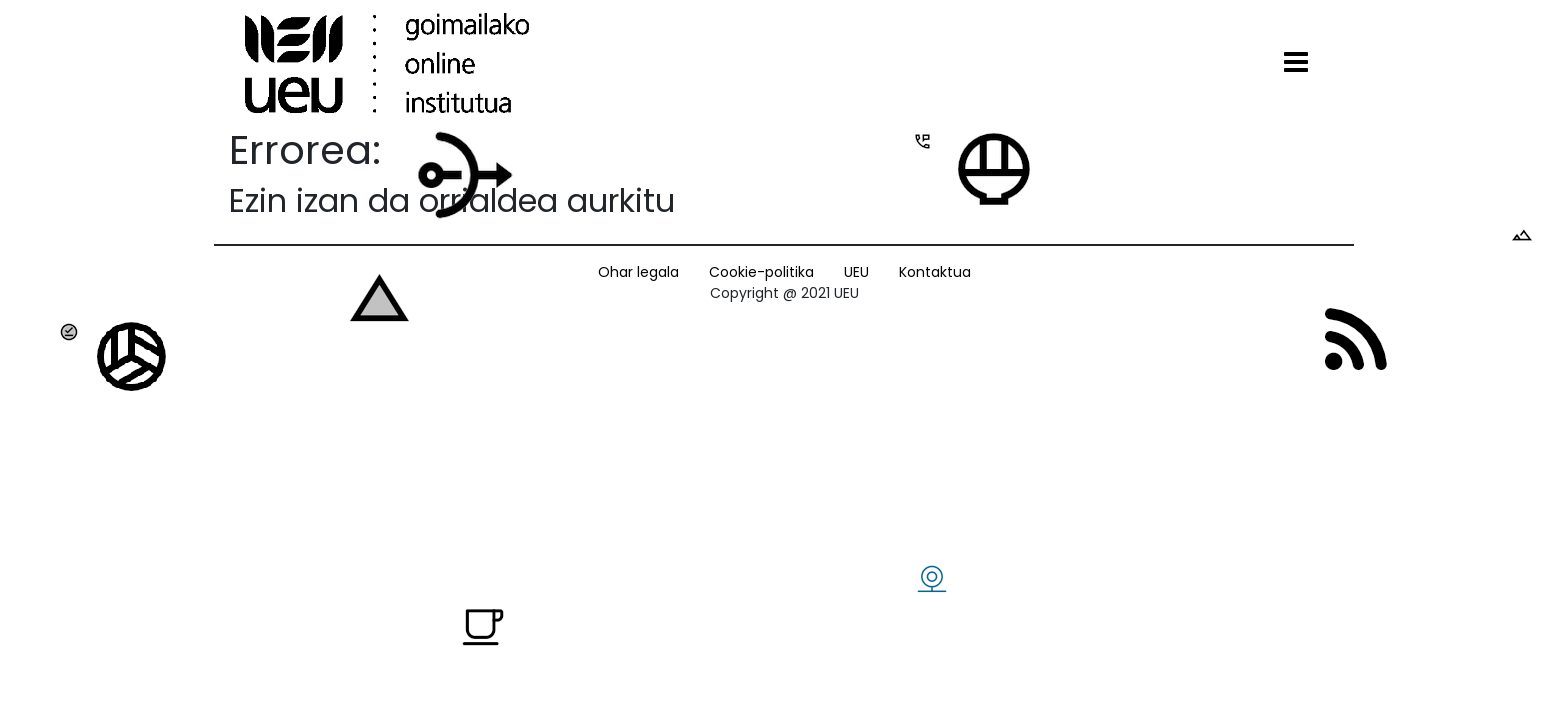  I want to click on network address translation settings, so click(466, 175).